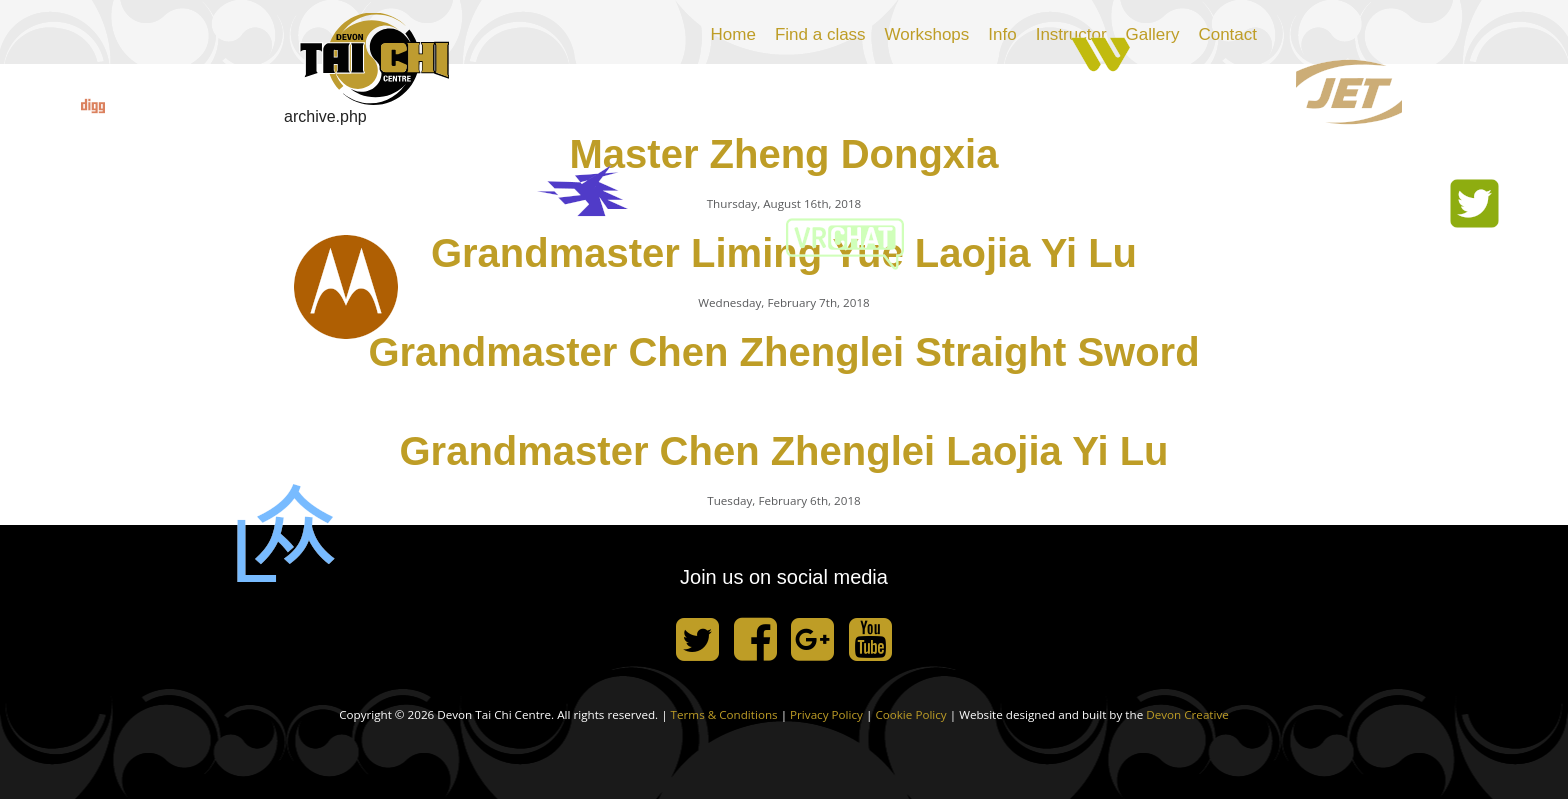  Describe the element at coordinates (582, 190) in the screenshot. I see `wails framework logo` at that location.